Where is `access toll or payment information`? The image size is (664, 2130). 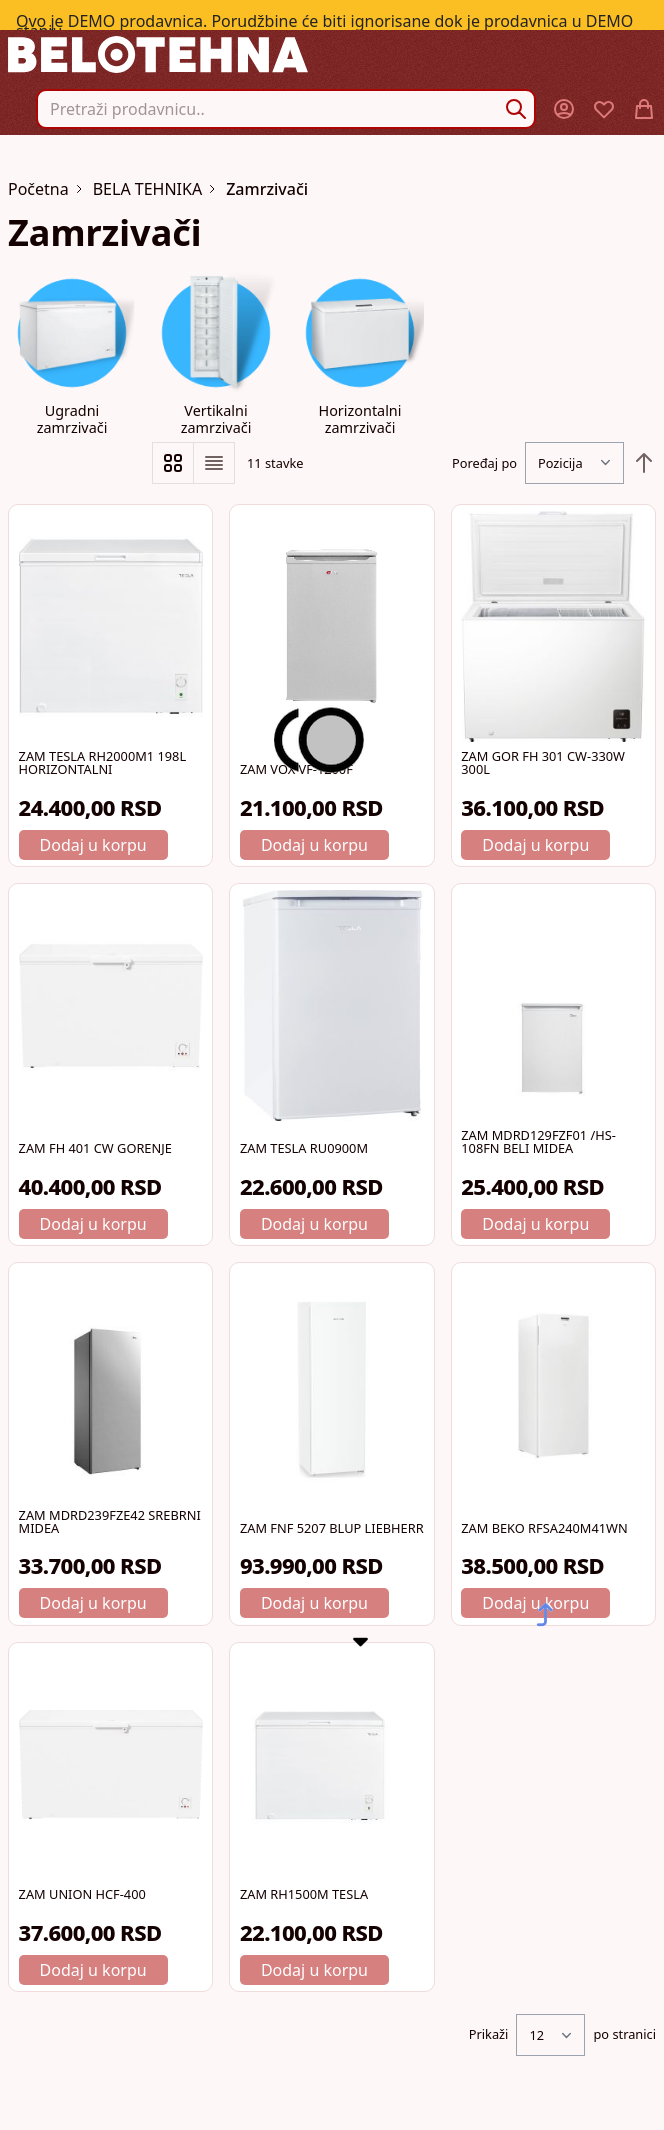 access toll or payment information is located at coordinates (319, 740).